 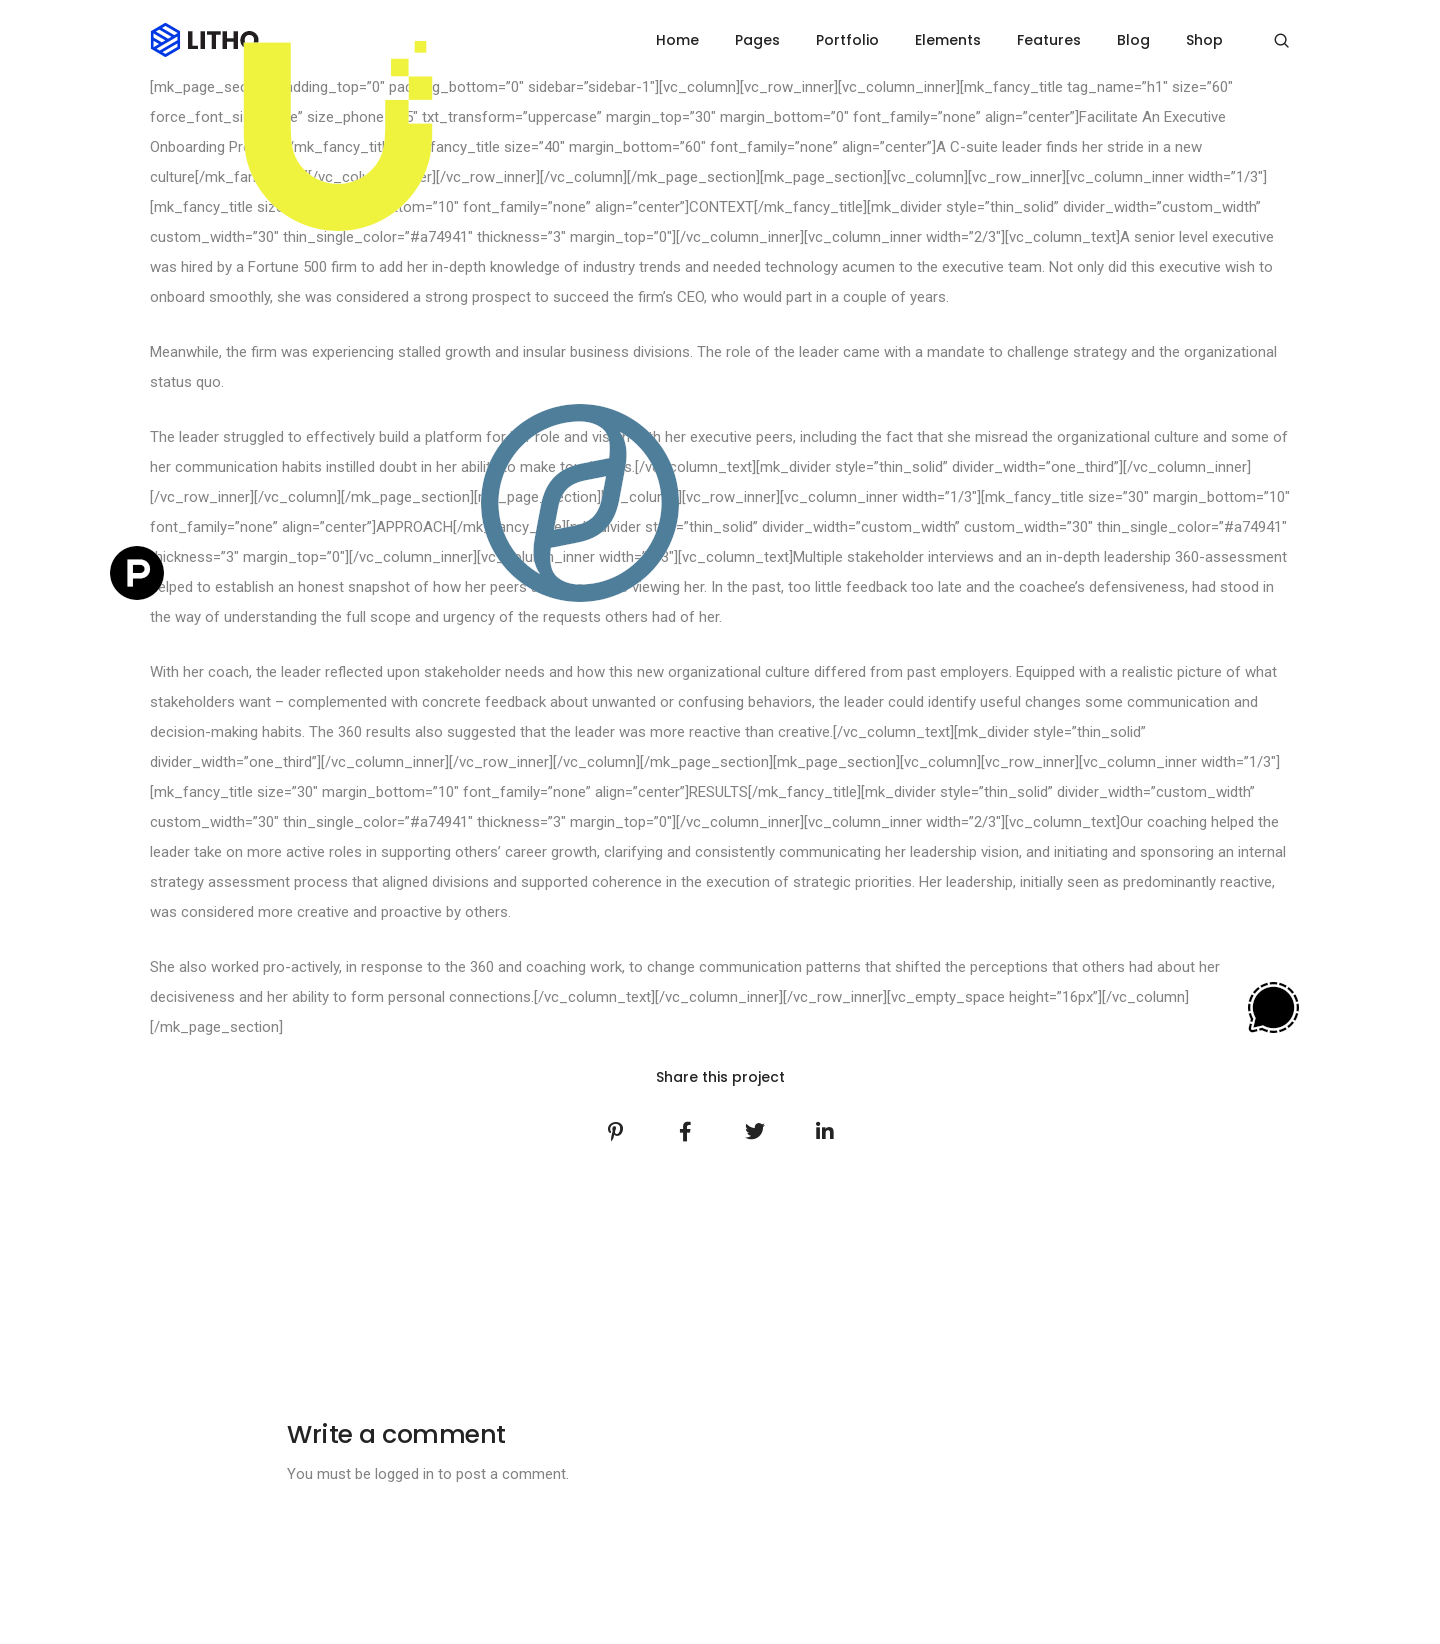 What do you see at coordinates (580, 503) in the screenshot?
I see `yandex cloud platform logo` at bounding box center [580, 503].